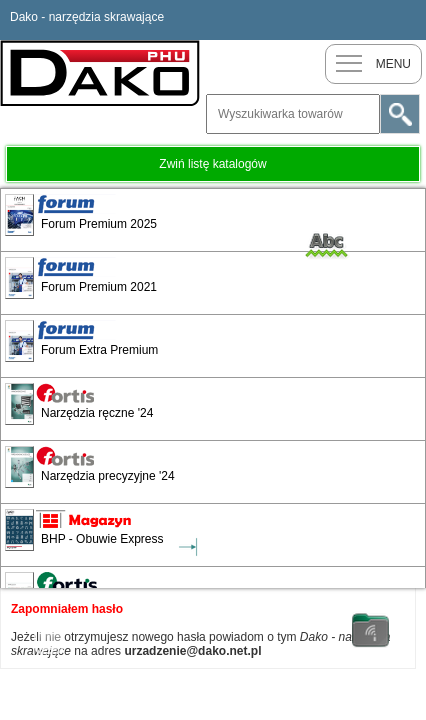  Describe the element at coordinates (188, 547) in the screenshot. I see `go to the last item or page` at that location.